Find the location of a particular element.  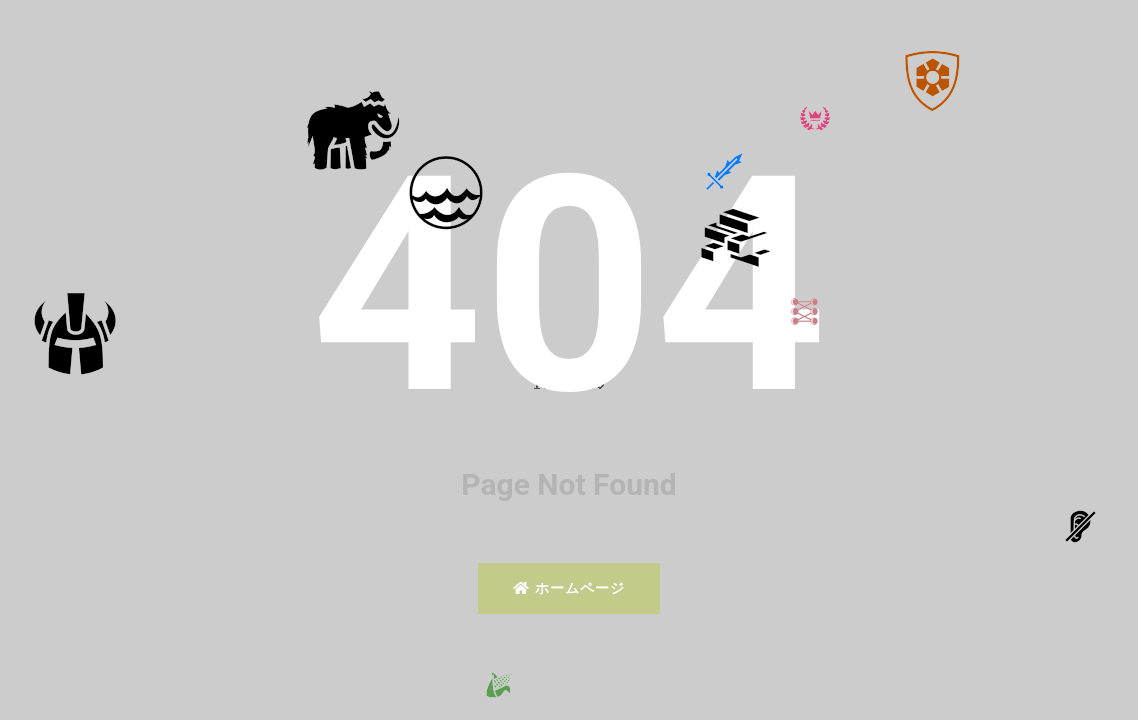

indicates hearing assistance is unavailable is located at coordinates (1080, 526).